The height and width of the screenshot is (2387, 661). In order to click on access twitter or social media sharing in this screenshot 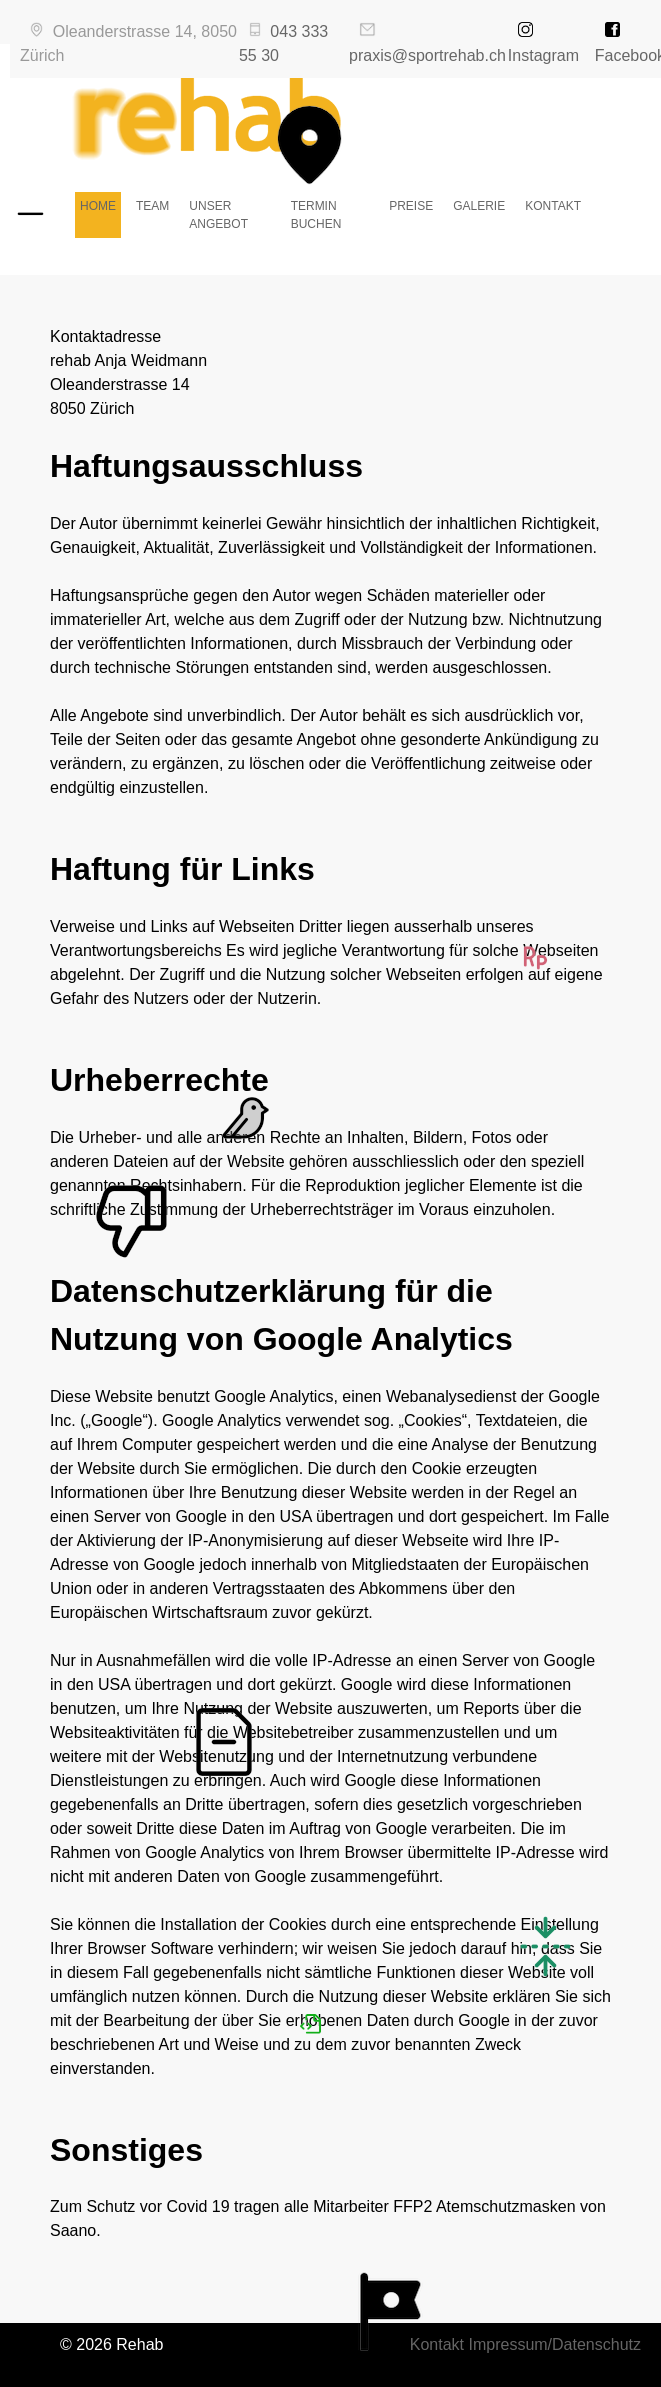, I will do `click(246, 1119)`.